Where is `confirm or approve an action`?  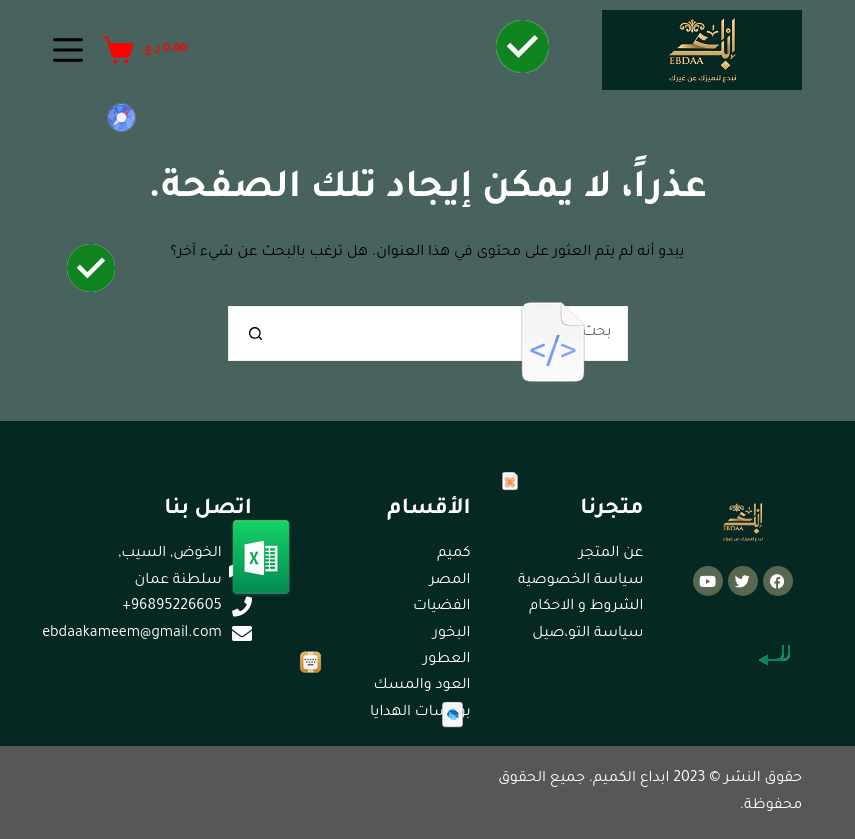
confirm or approve an action is located at coordinates (91, 268).